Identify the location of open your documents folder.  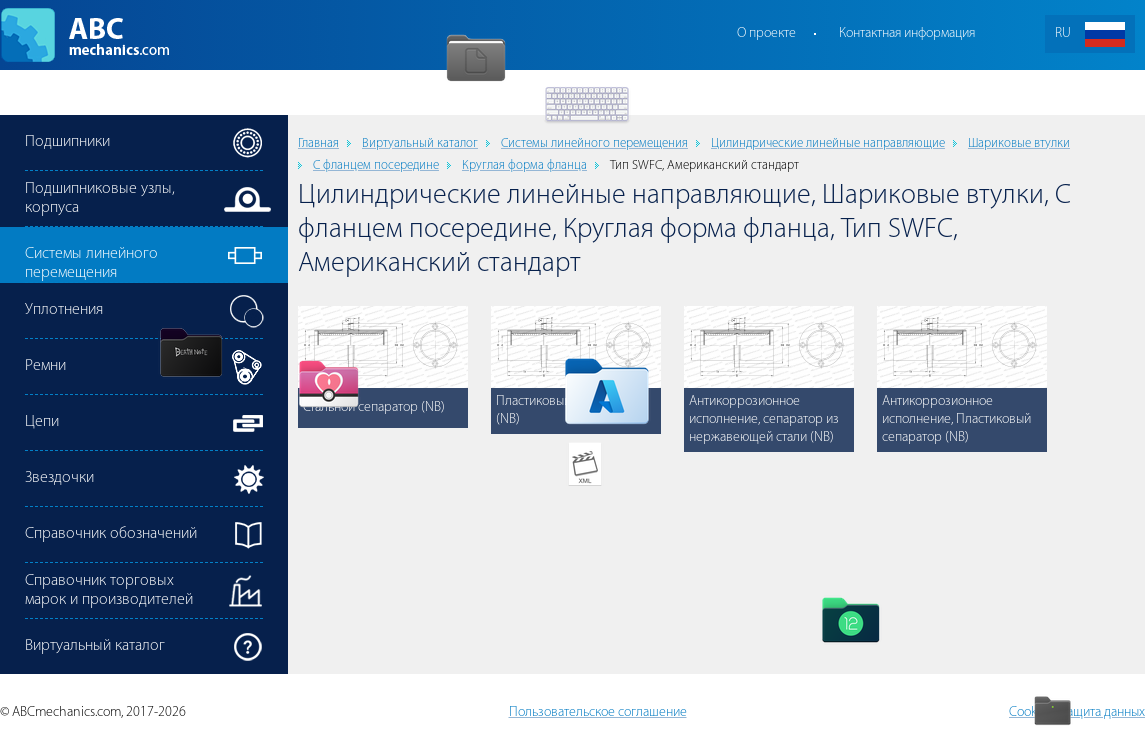
(476, 58).